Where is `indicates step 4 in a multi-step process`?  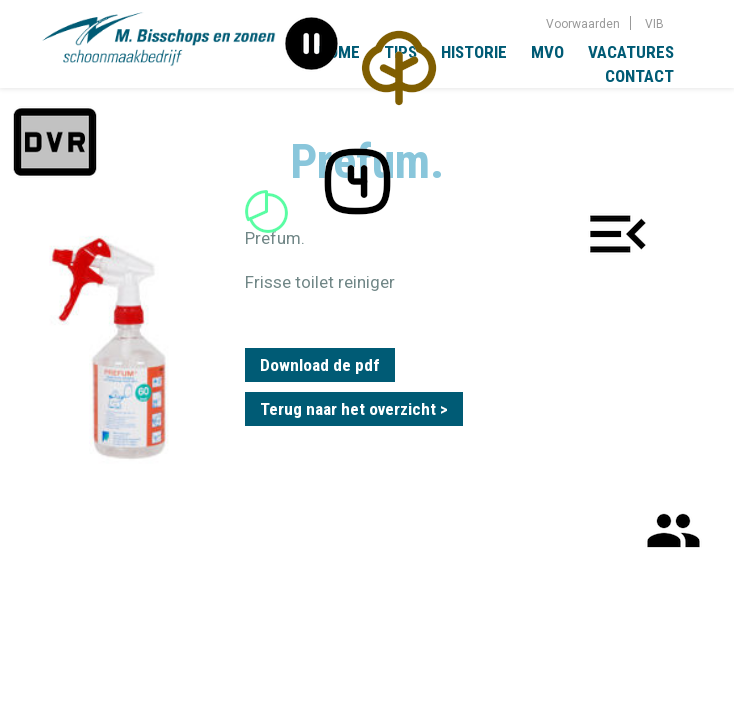 indicates step 4 in a multi-step process is located at coordinates (357, 181).